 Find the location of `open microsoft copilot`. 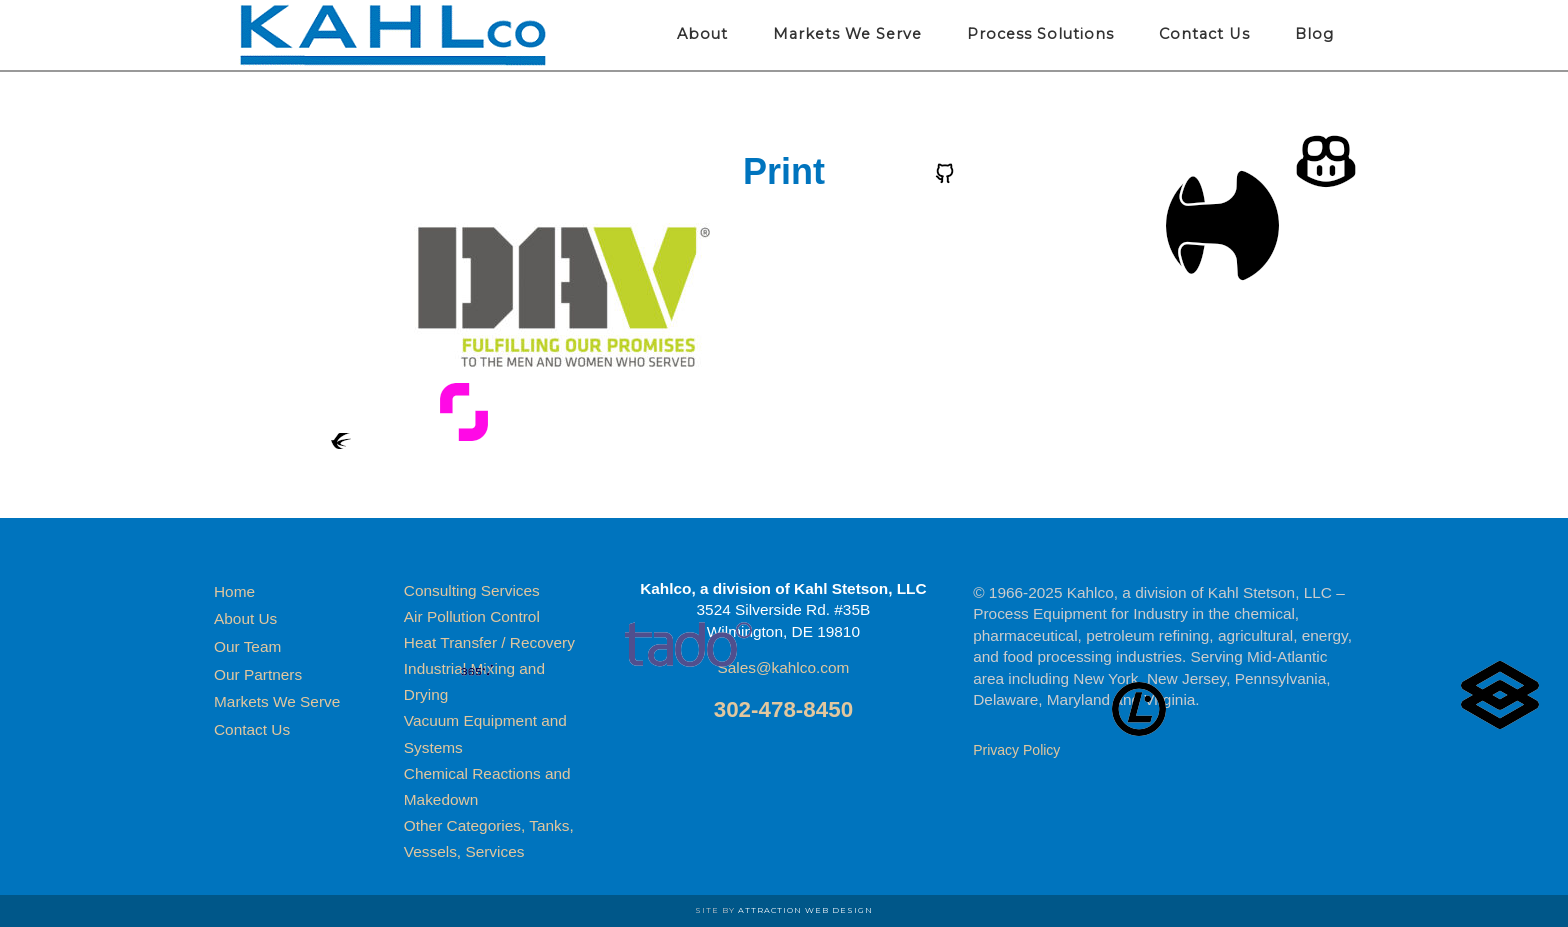

open microsoft copilot is located at coordinates (1326, 161).